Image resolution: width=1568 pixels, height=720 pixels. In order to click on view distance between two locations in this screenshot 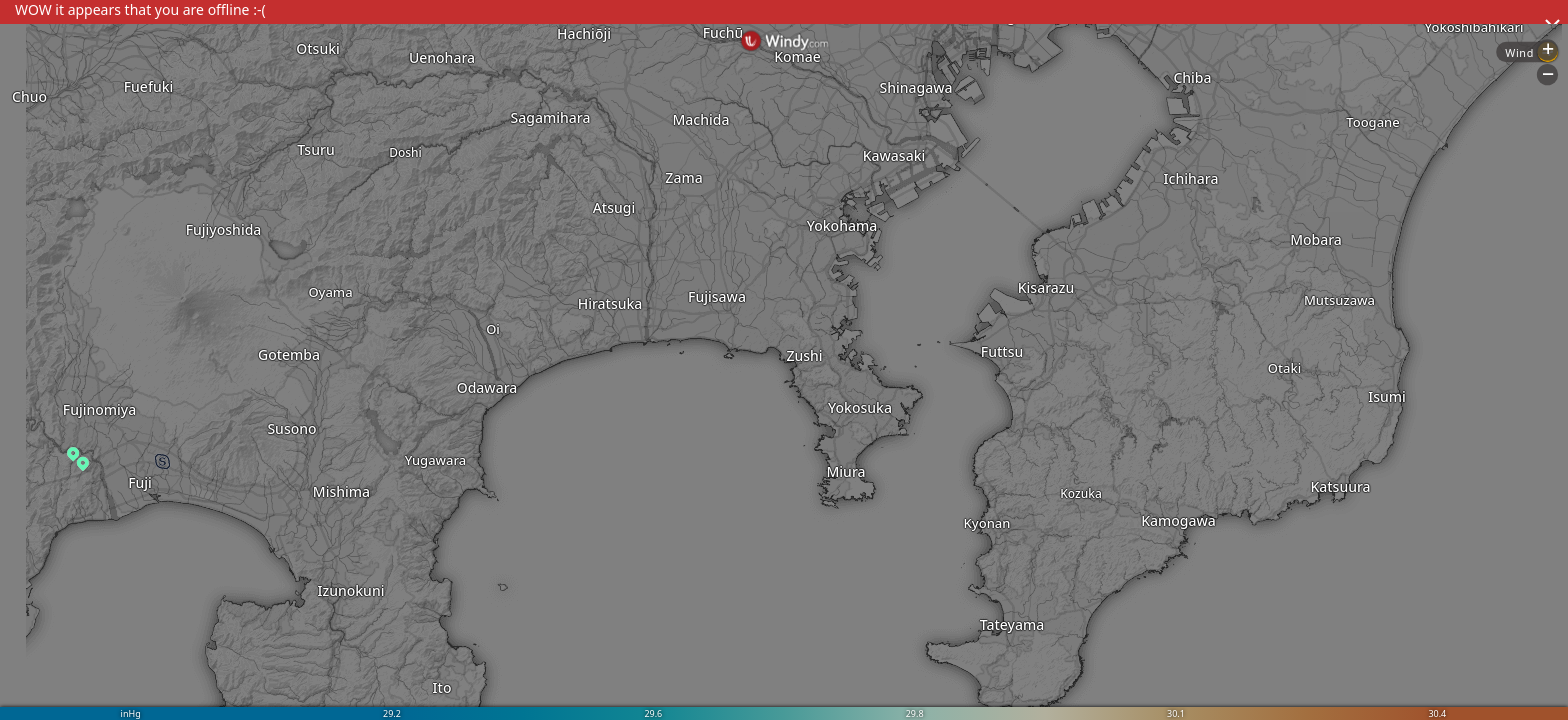, I will do `click(78, 459)`.